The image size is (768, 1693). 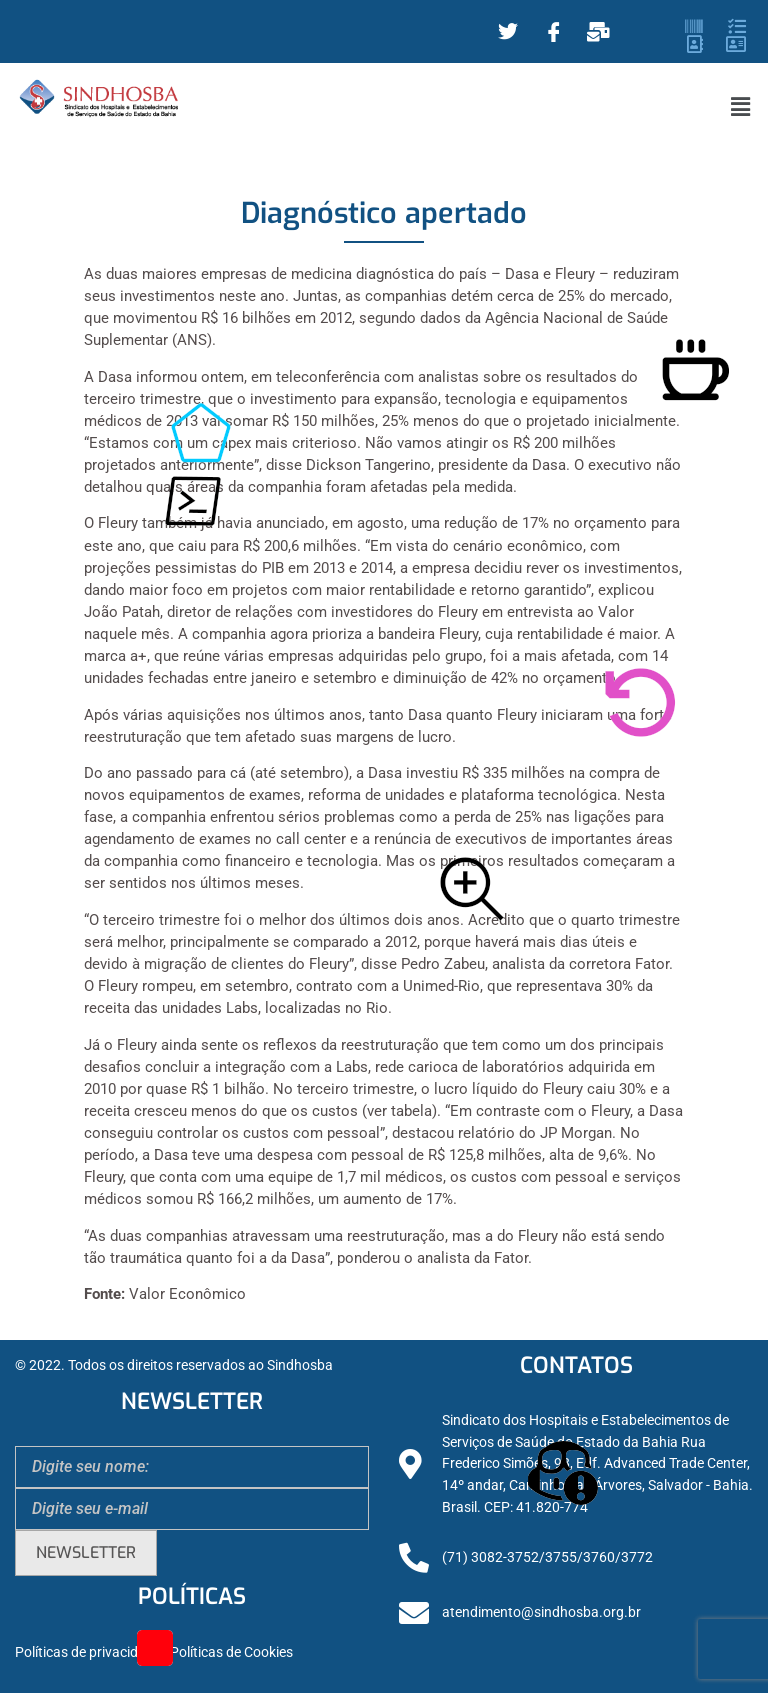 I want to click on indicates a warning or issue with GitHub Copilot, so click(x=563, y=1473).